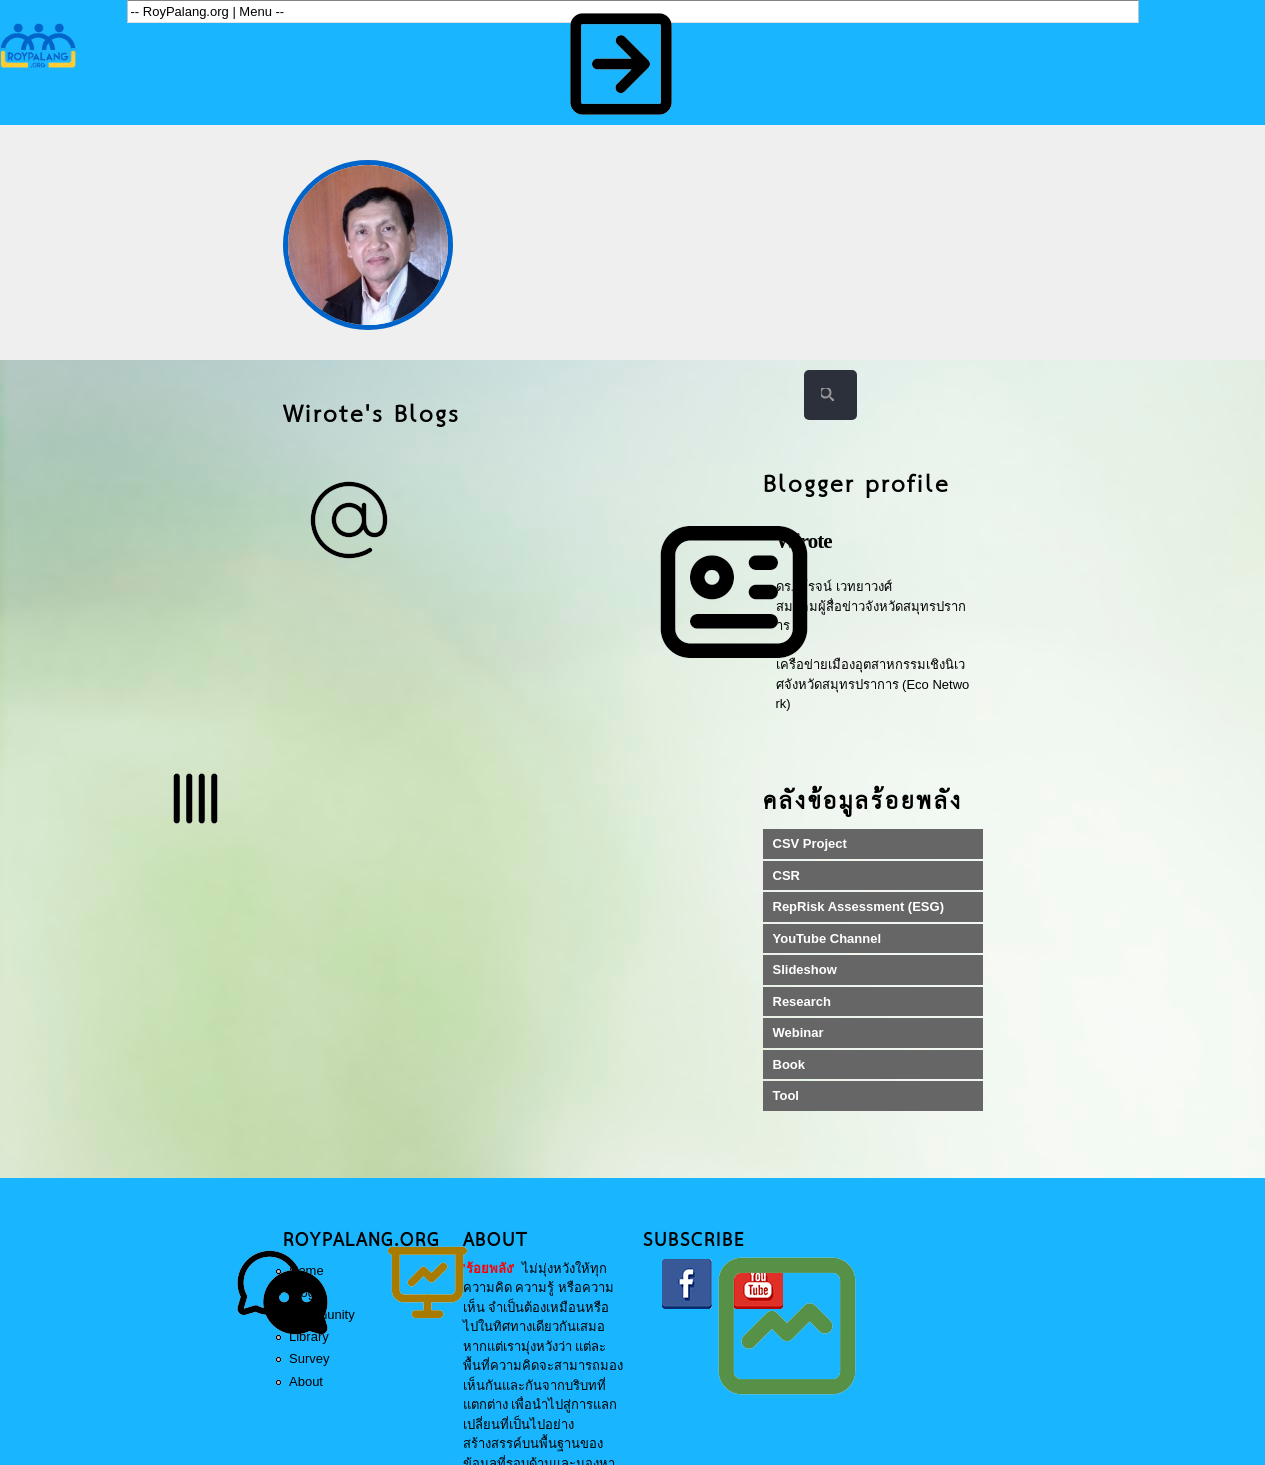 This screenshot has height=1465, width=1265. What do you see at coordinates (349, 520) in the screenshot?
I see `enter or view email address` at bounding box center [349, 520].